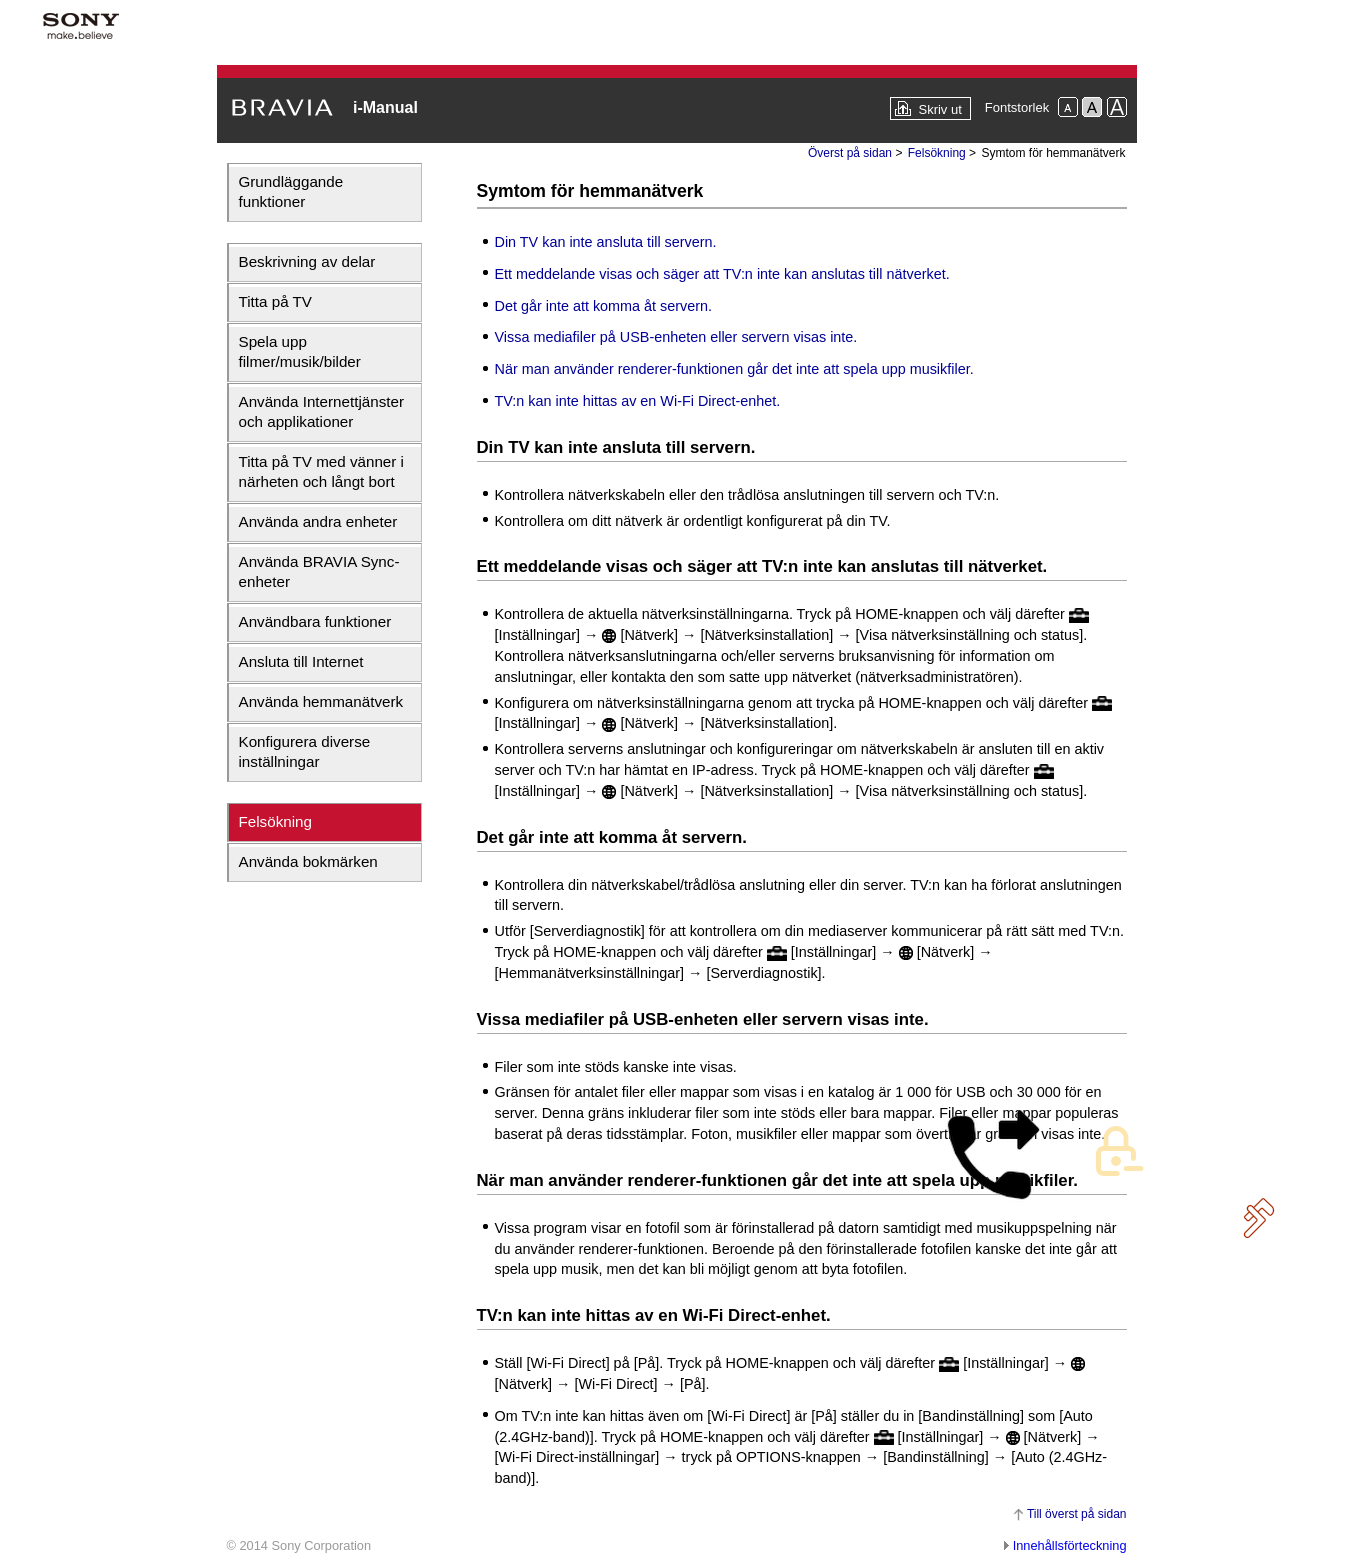 This screenshot has width=1353, height=1553. What do you see at coordinates (1257, 1218) in the screenshot?
I see `access plumbing or maintenance tools` at bounding box center [1257, 1218].